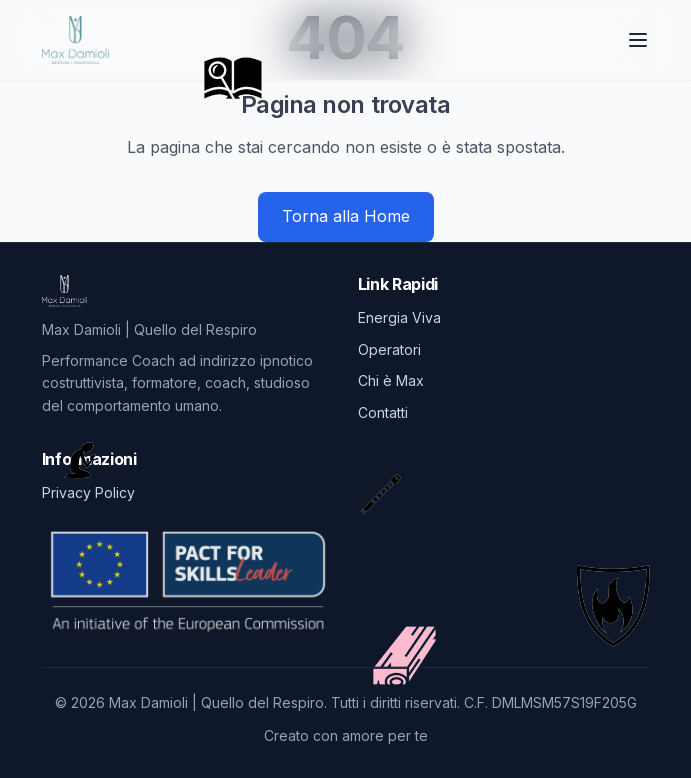 This screenshot has width=691, height=778. I want to click on indicates a prayer or meditation area, so click(80, 459).